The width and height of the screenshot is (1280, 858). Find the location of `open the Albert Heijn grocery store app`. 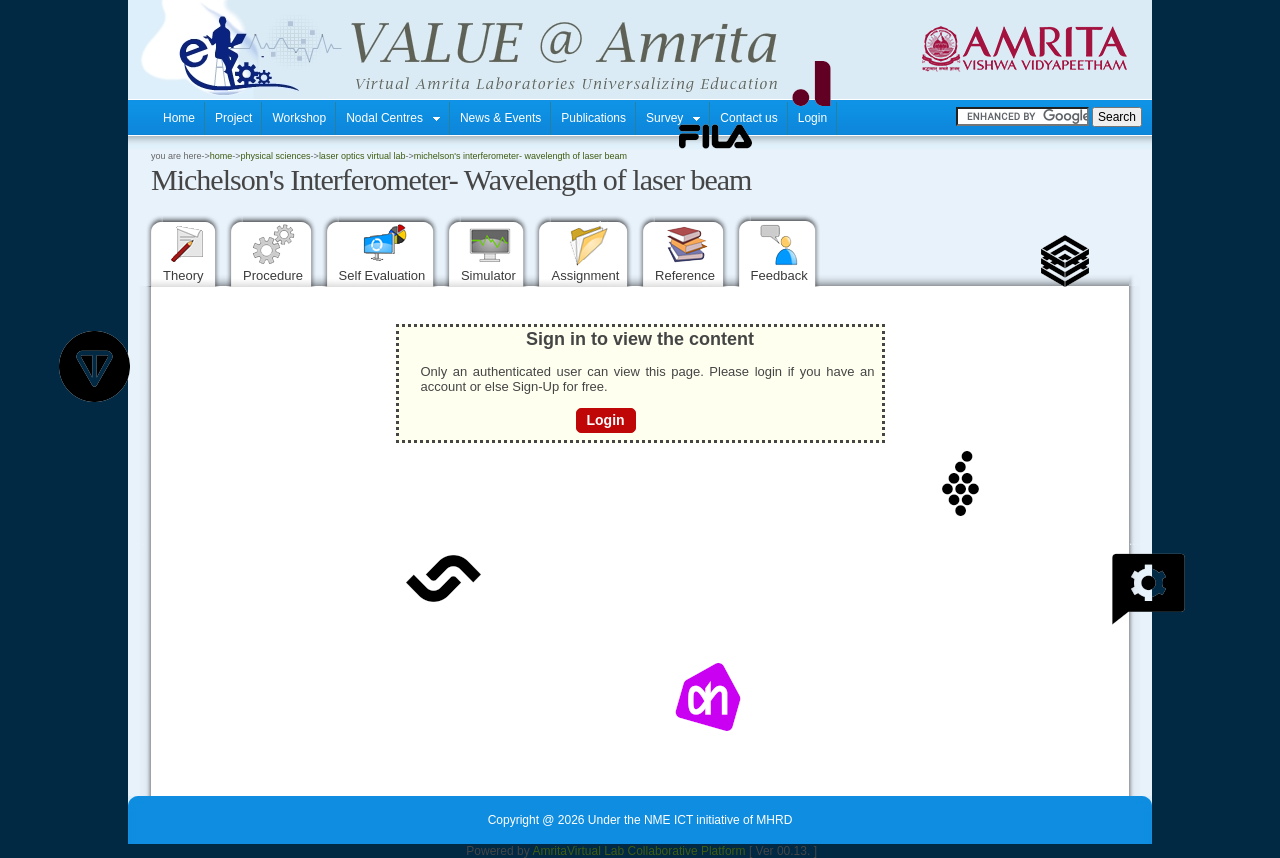

open the Albert Heijn grocery store app is located at coordinates (708, 697).